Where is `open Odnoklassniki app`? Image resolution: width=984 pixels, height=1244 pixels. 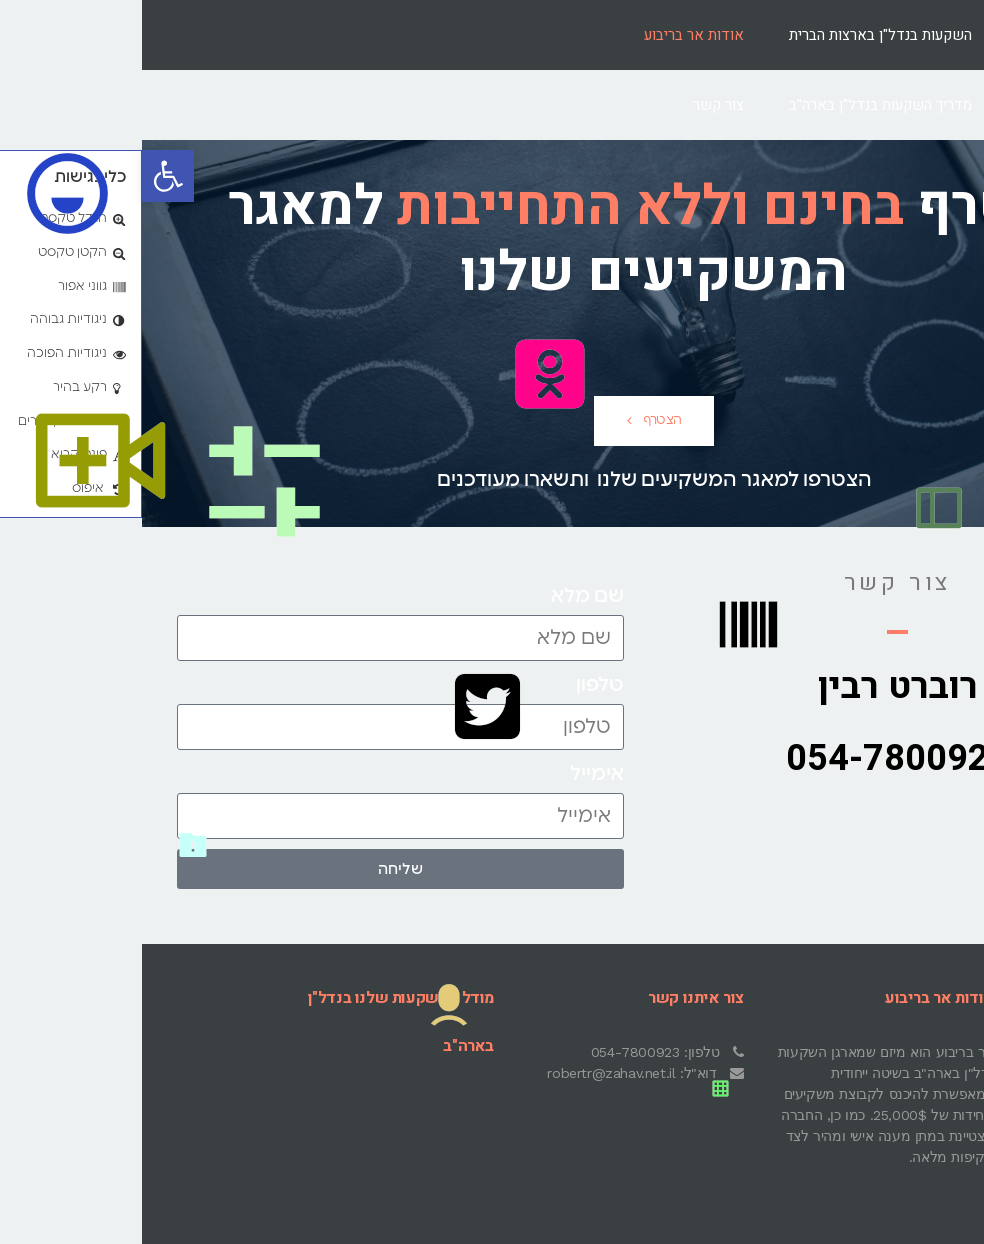
open Odnoklassniki app is located at coordinates (550, 374).